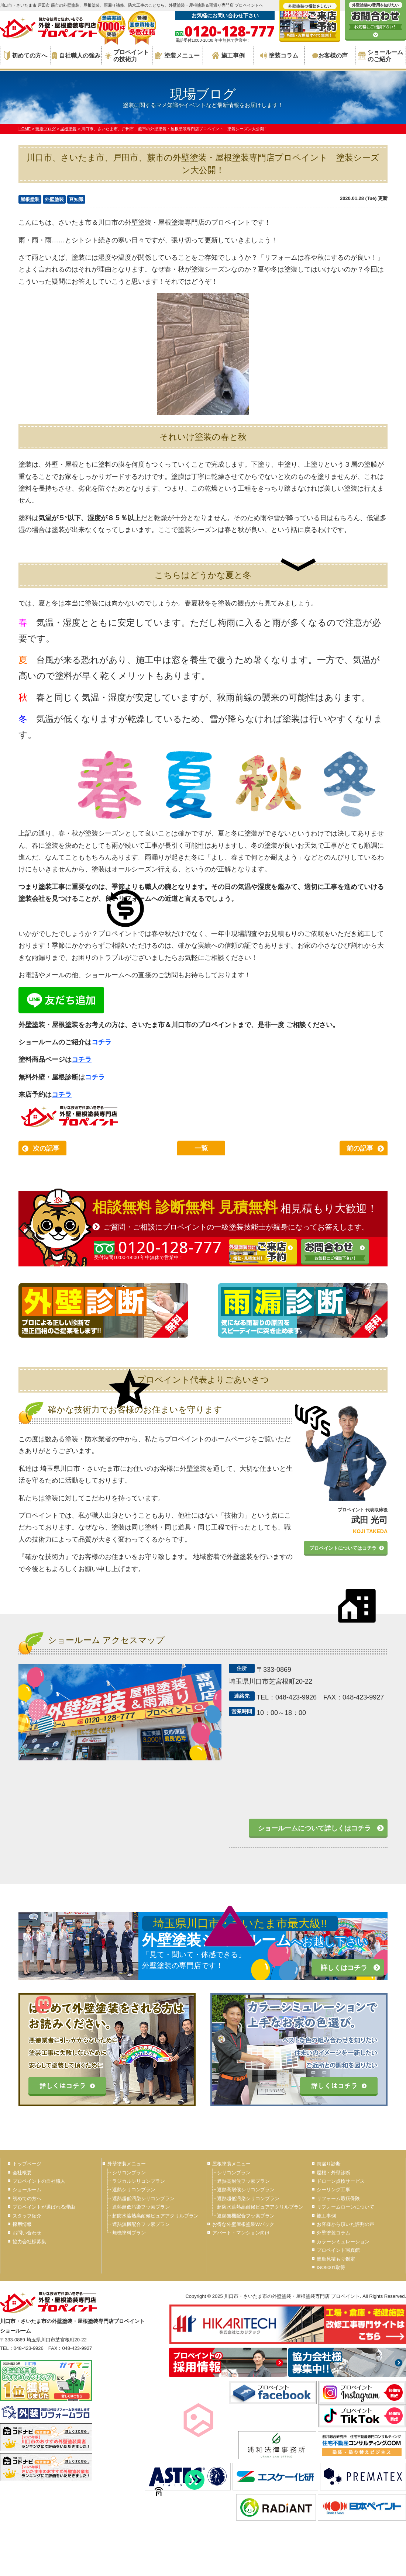 This screenshot has height=2576, width=406. Describe the element at coordinates (230, 1926) in the screenshot. I see `snowpack javascript build tool logo` at that location.